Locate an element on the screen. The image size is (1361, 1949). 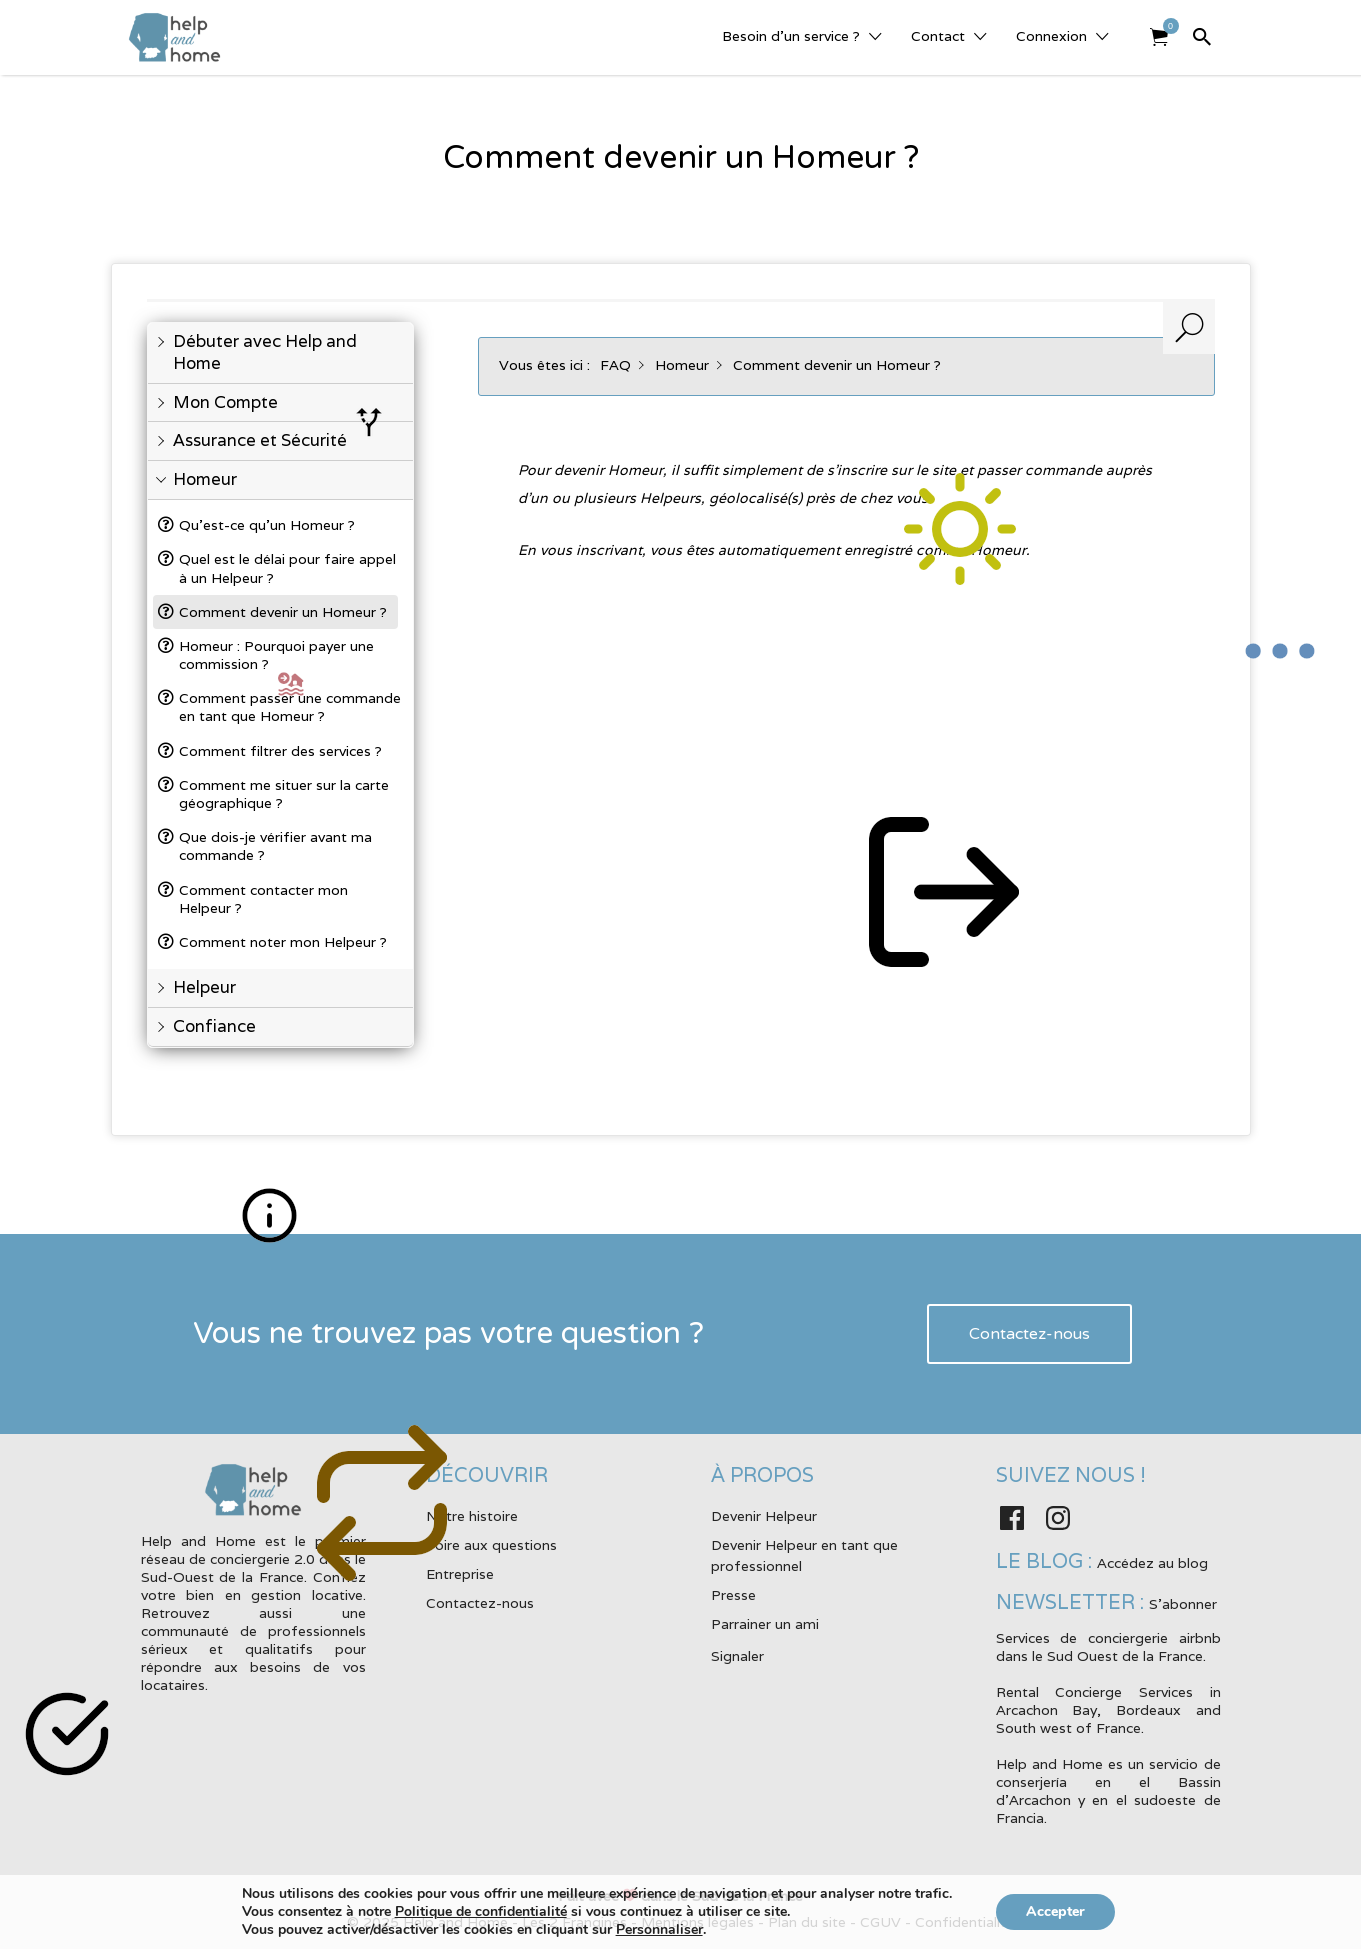
indicates task or action completed successfully is located at coordinates (67, 1734).